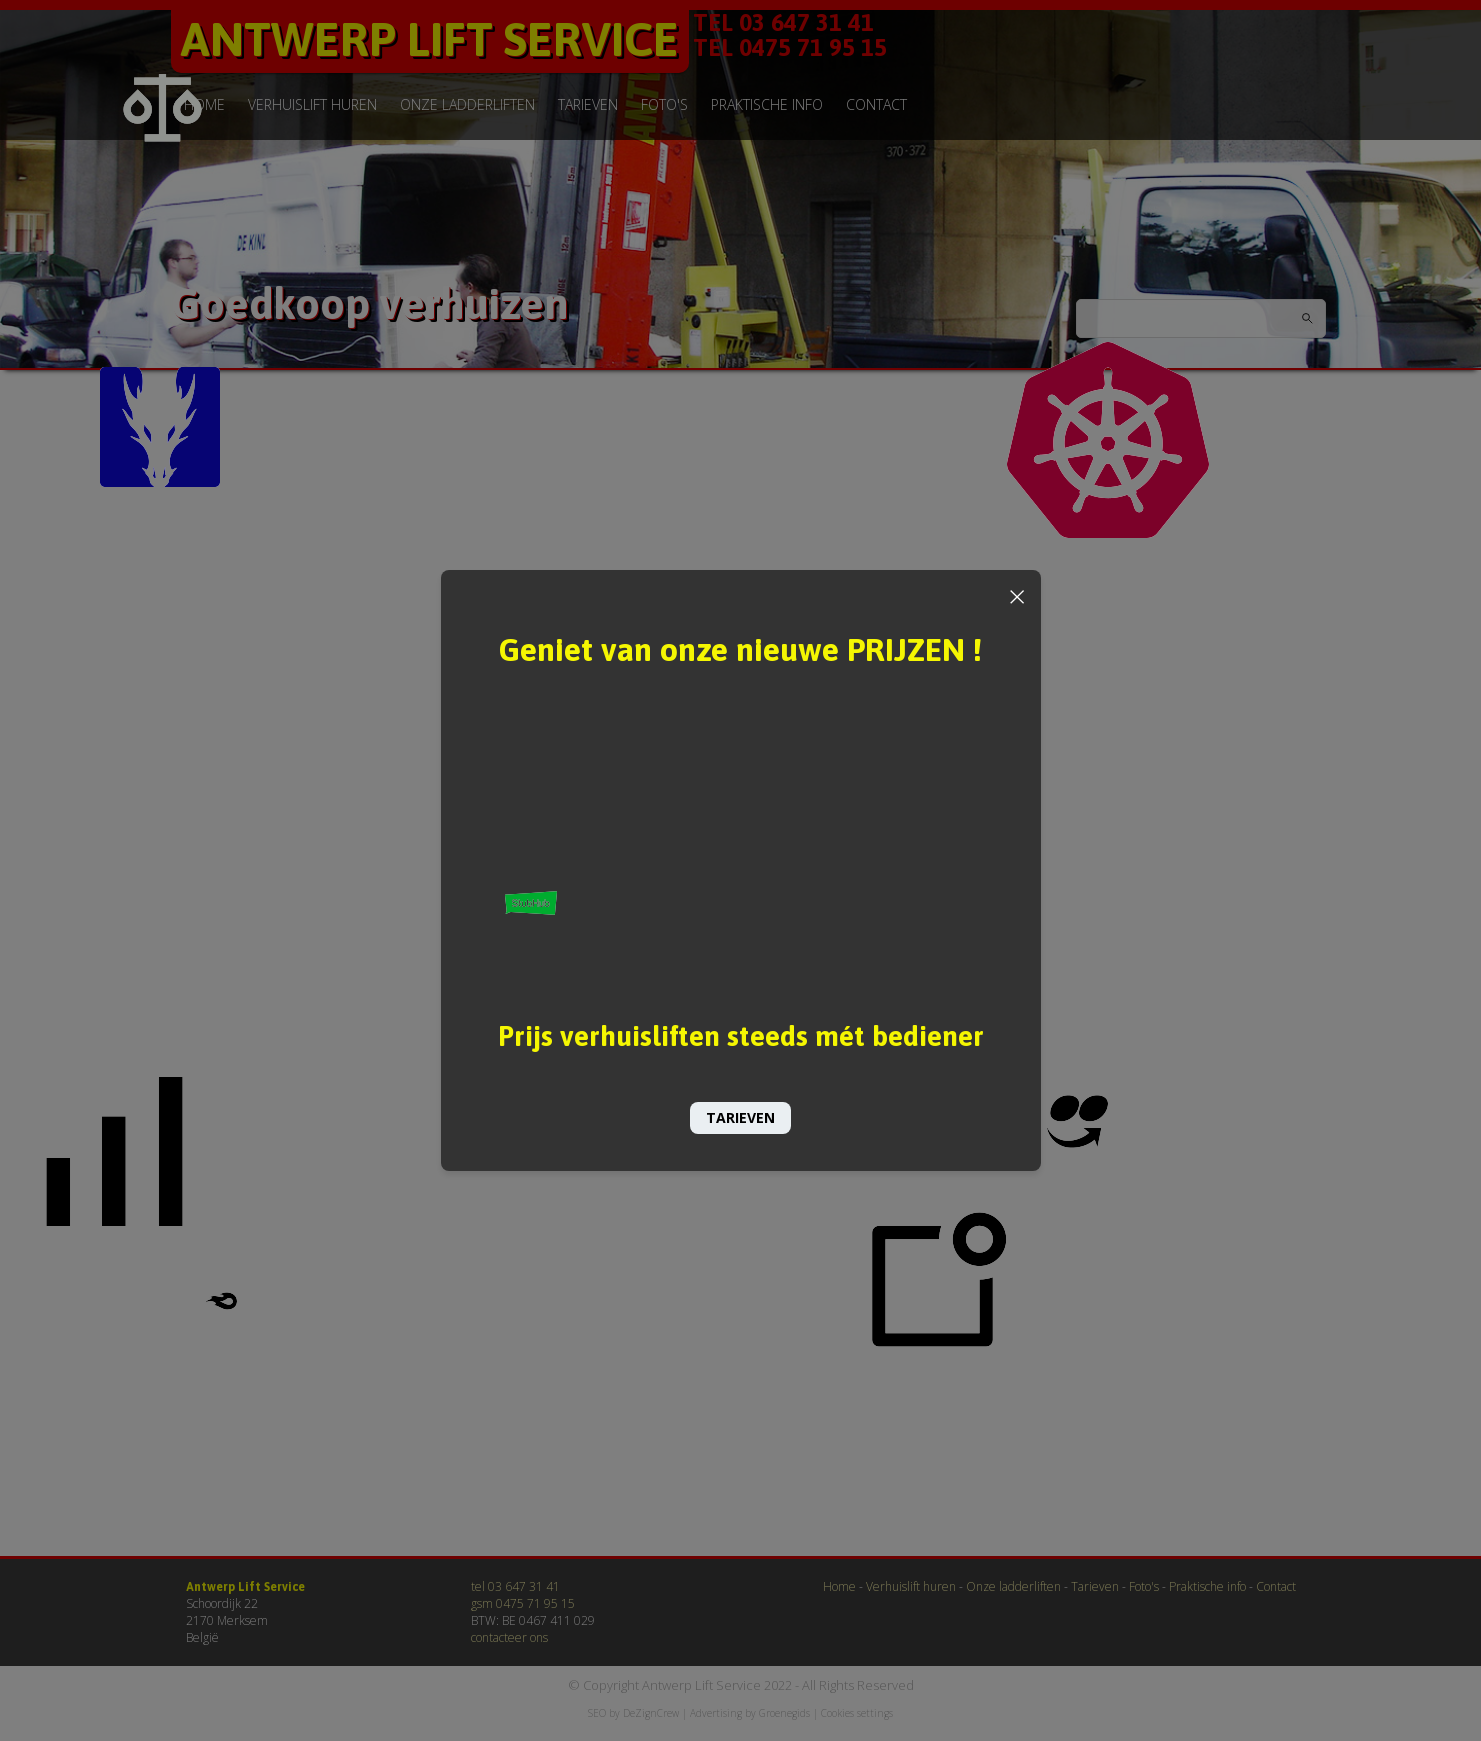 This screenshot has width=1481, height=1741. I want to click on indicates new notifications or alerts, so click(932, 1279).